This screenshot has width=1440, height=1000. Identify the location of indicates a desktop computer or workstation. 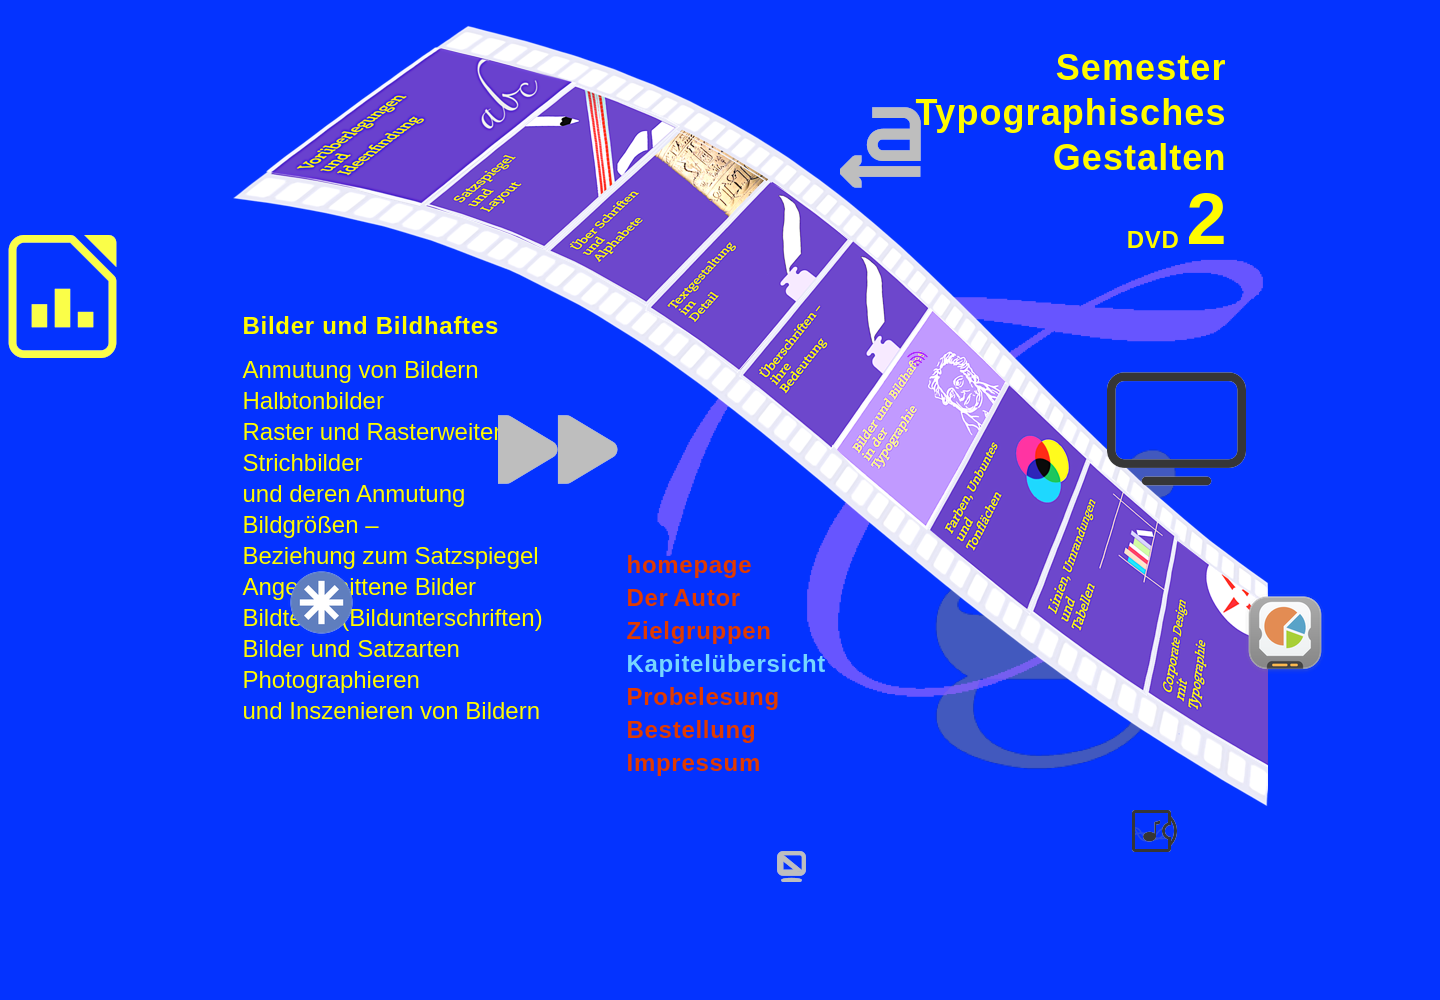
(1176, 424).